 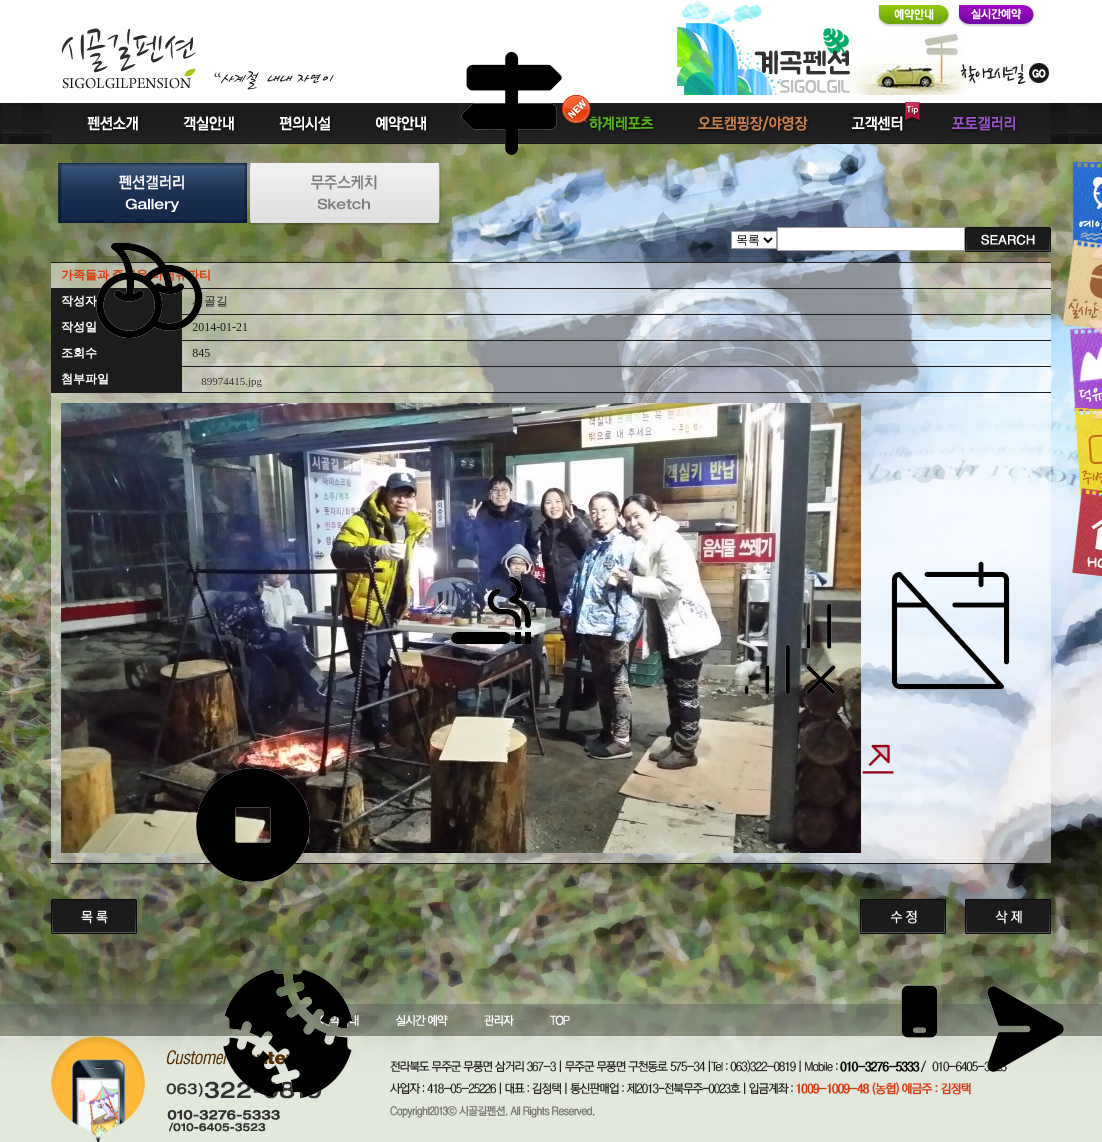 I want to click on view baseball scores or stats, so click(x=288, y=1033).